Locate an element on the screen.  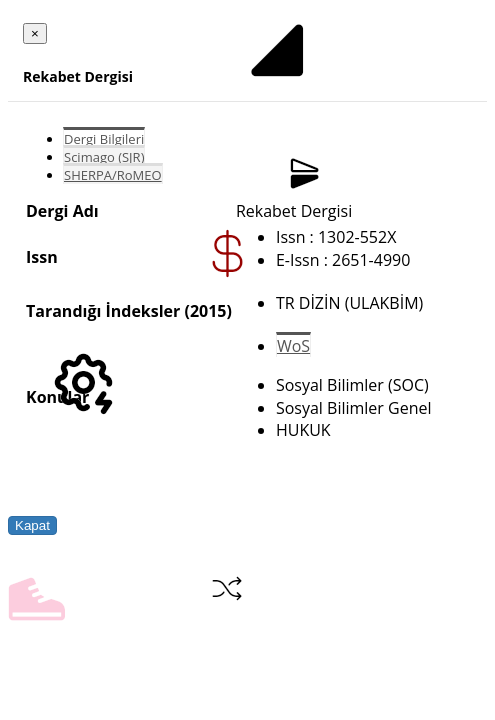
indicates full cellular signal strength is located at coordinates (281, 52).